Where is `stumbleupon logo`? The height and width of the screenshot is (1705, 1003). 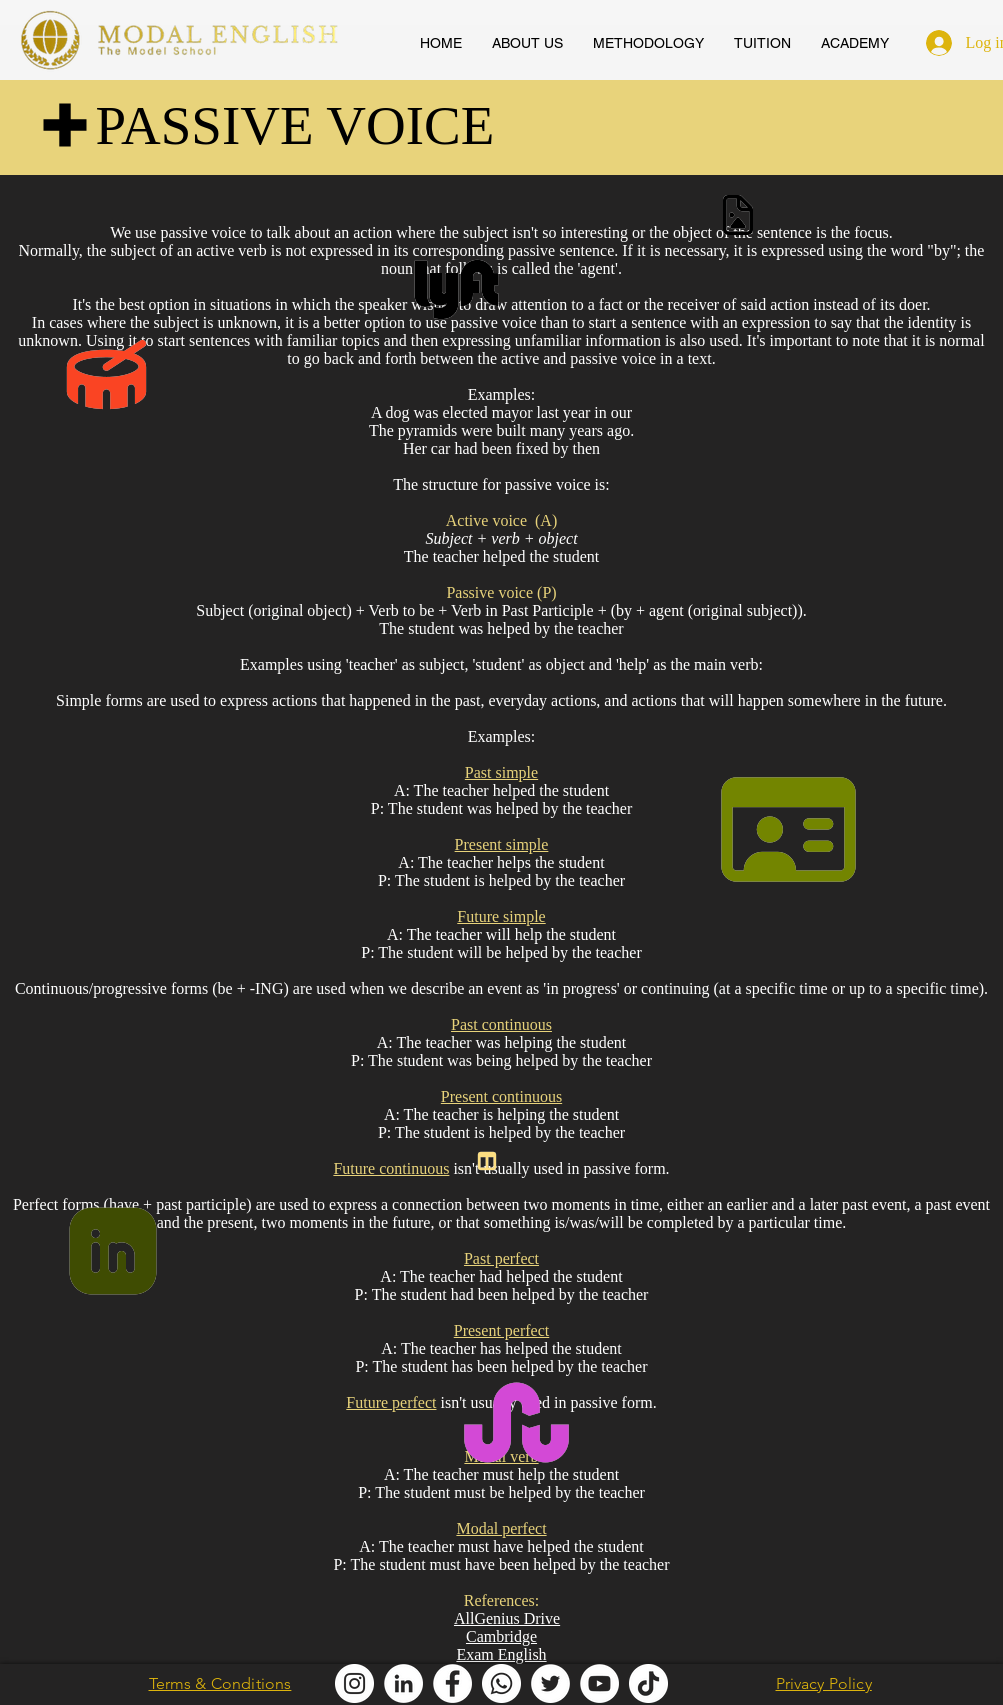 stumbleupon logo is located at coordinates (517, 1422).